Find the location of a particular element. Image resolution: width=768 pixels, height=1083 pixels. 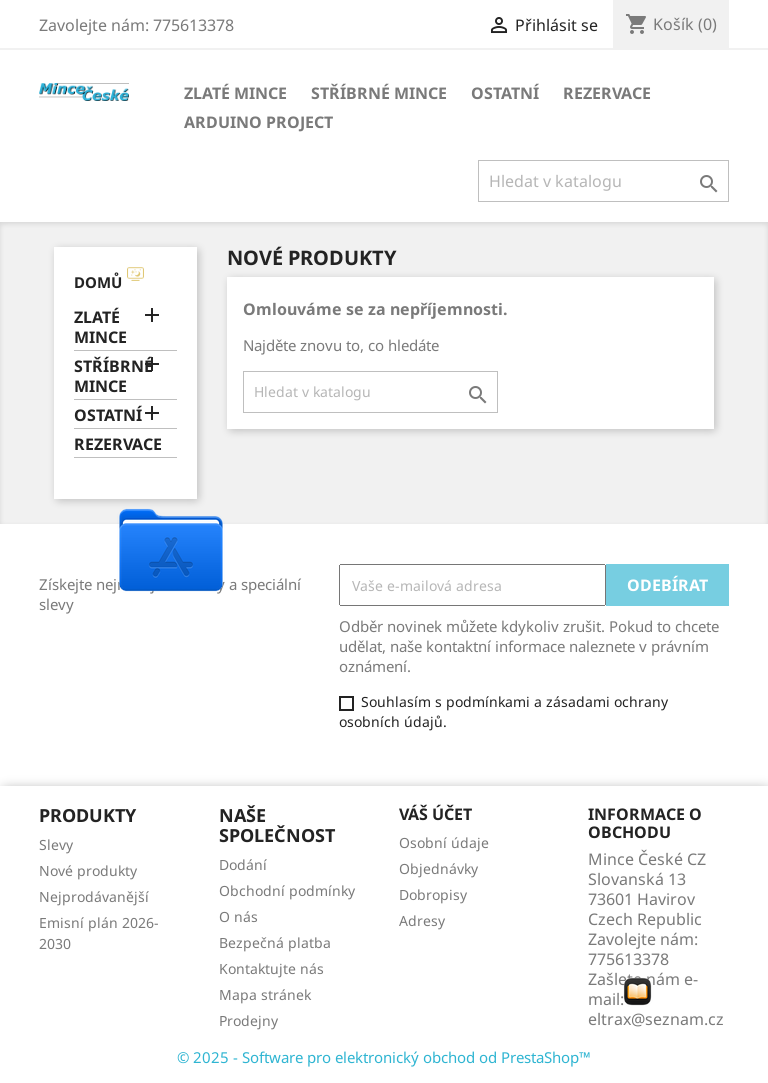

access screensaver settings is located at coordinates (135, 273).